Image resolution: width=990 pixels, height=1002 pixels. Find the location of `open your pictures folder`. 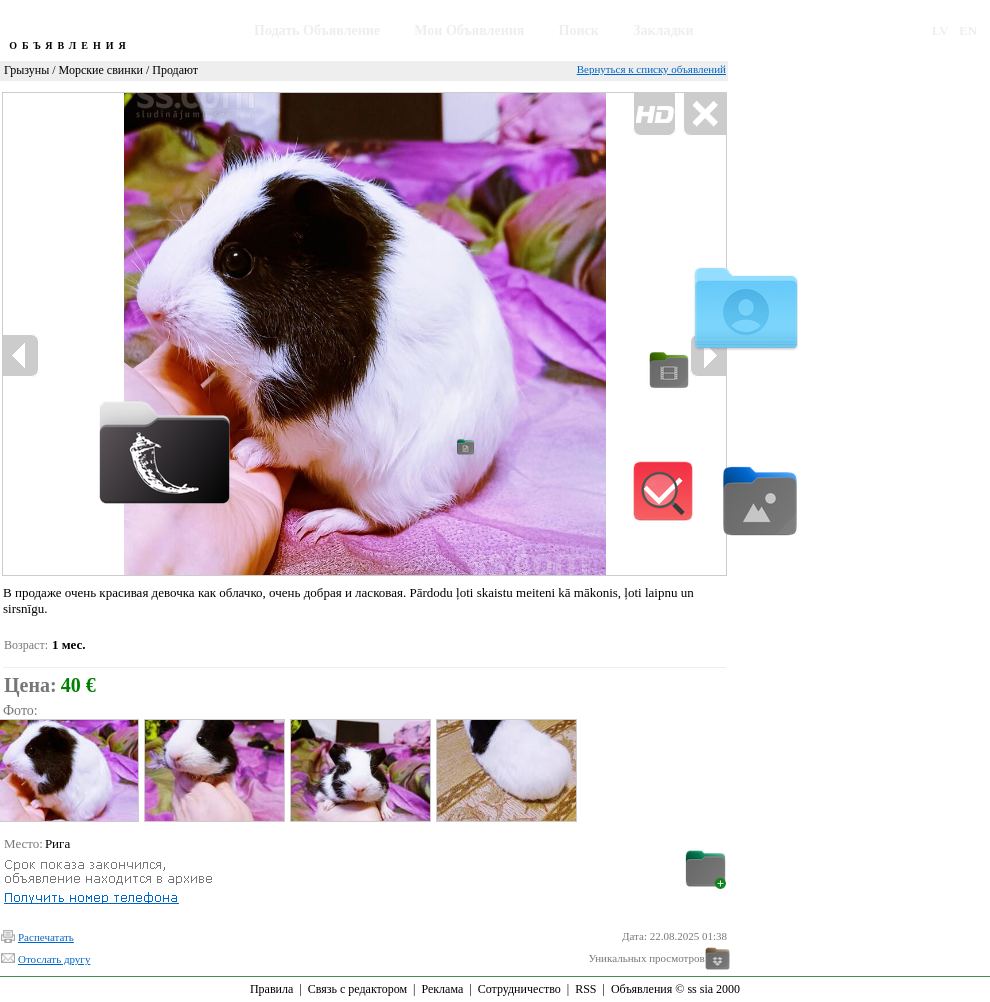

open your pictures folder is located at coordinates (760, 501).